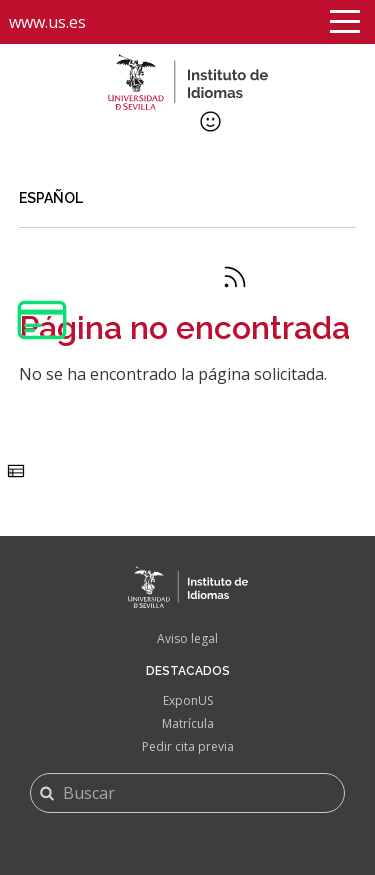 Image resolution: width=375 pixels, height=875 pixels. I want to click on manage payment methods, so click(42, 320).